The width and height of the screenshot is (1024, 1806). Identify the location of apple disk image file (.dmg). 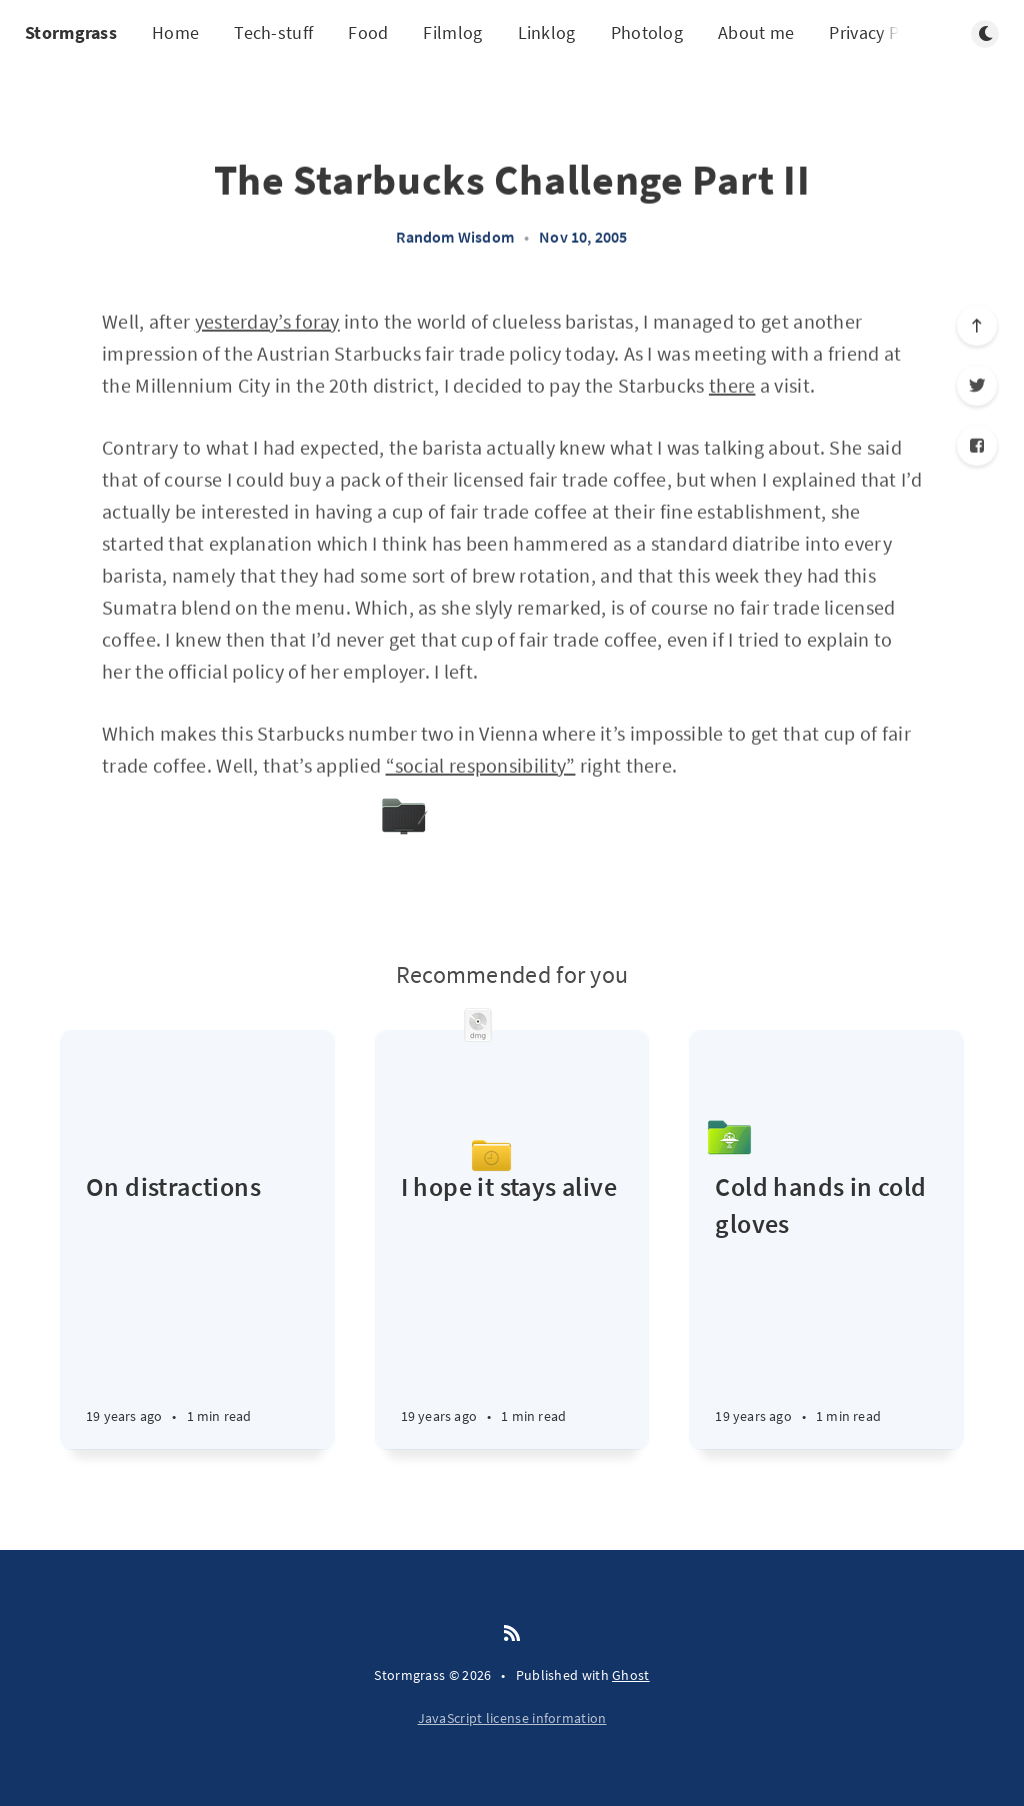
(478, 1025).